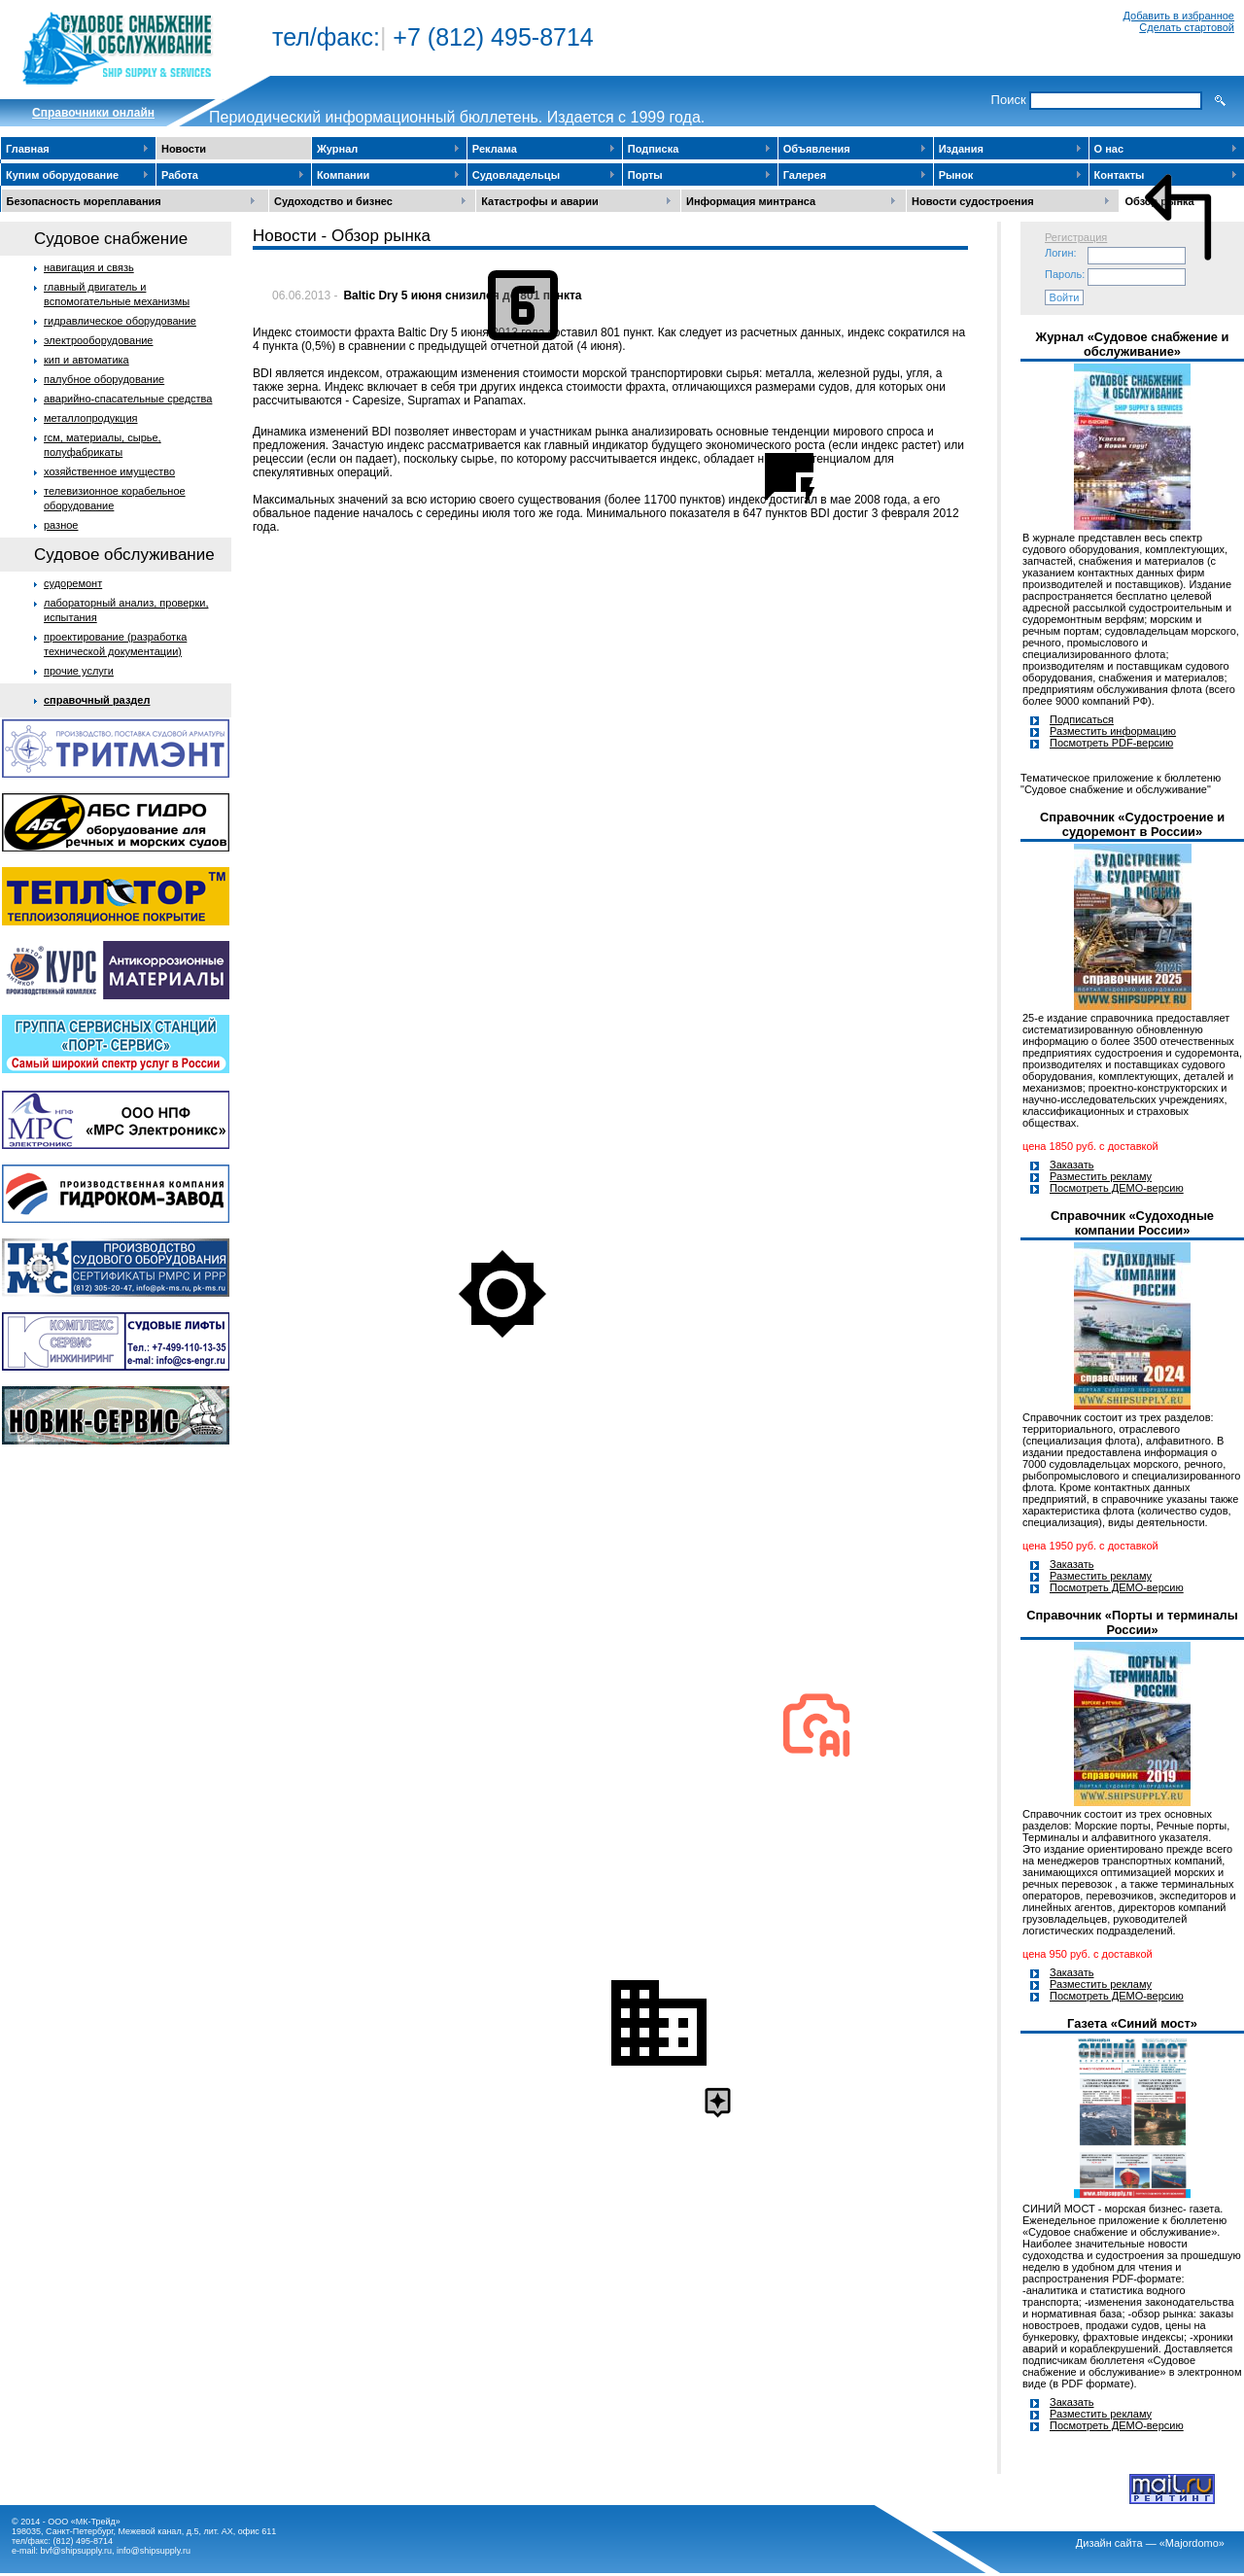 This screenshot has height=2576, width=1244. Describe the element at coordinates (659, 2023) in the screenshot. I see `view company or organization profile` at that location.